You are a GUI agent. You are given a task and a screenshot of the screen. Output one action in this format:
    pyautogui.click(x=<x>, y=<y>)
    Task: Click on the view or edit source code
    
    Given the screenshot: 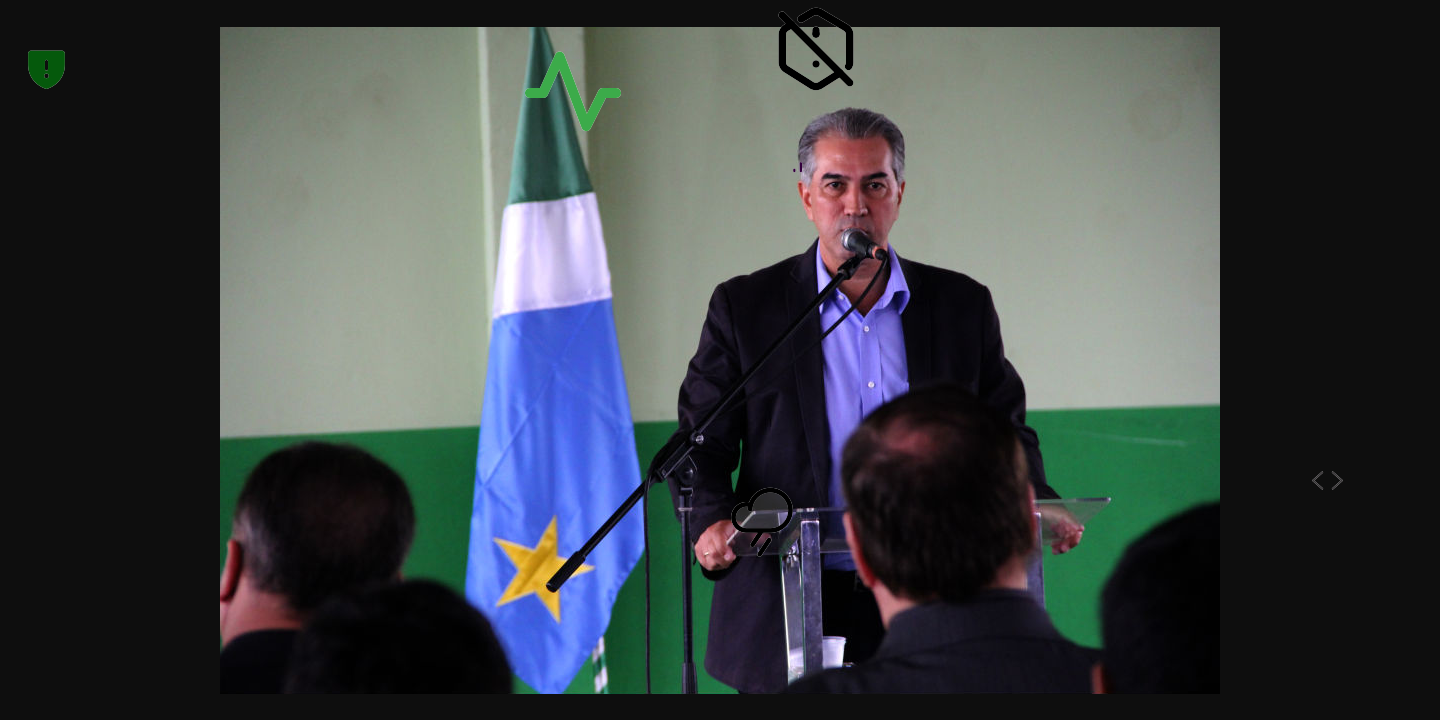 What is the action you would take?
    pyautogui.click(x=1327, y=480)
    